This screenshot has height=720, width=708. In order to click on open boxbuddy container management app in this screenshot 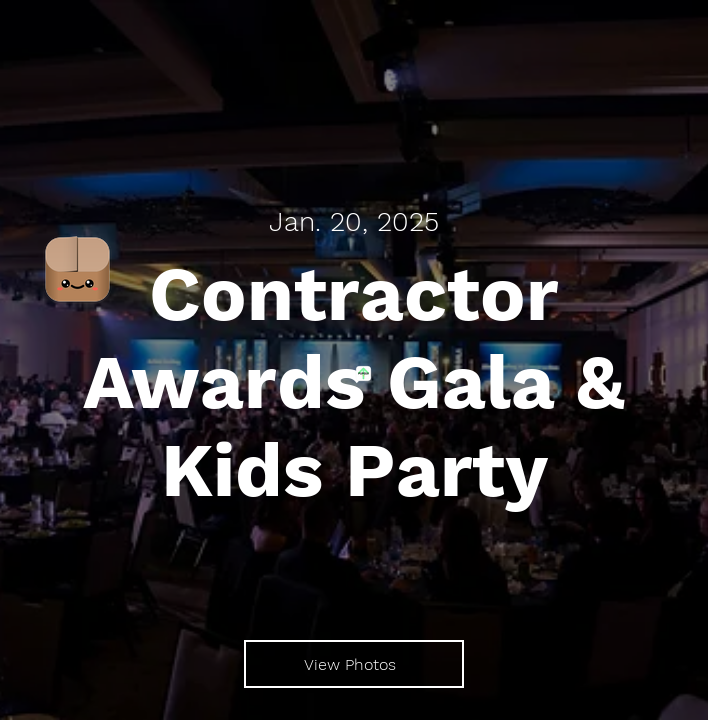, I will do `click(77, 269)`.